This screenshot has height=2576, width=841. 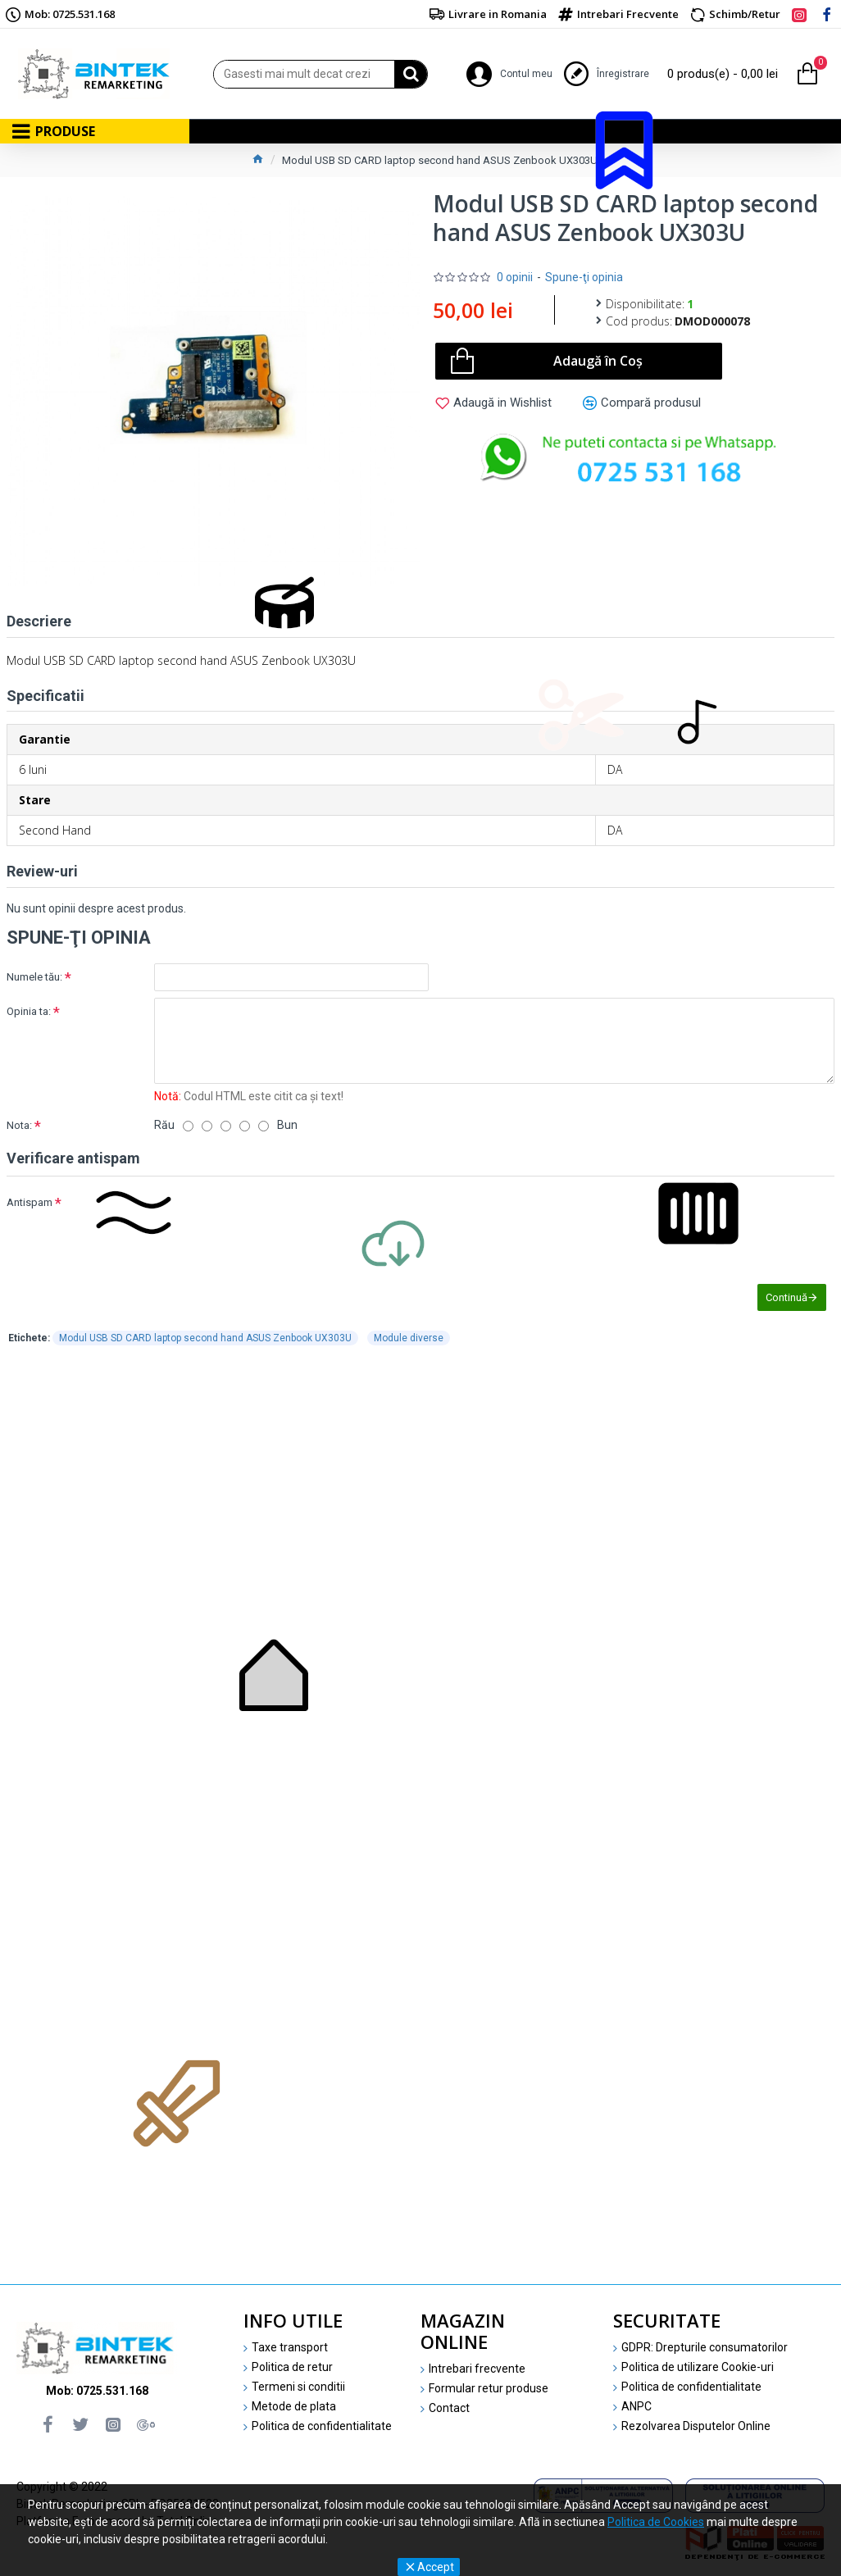 What do you see at coordinates (393, 1243) in the screenshot?
I see `download from cloud storage` at bounding box center [393, 1243].